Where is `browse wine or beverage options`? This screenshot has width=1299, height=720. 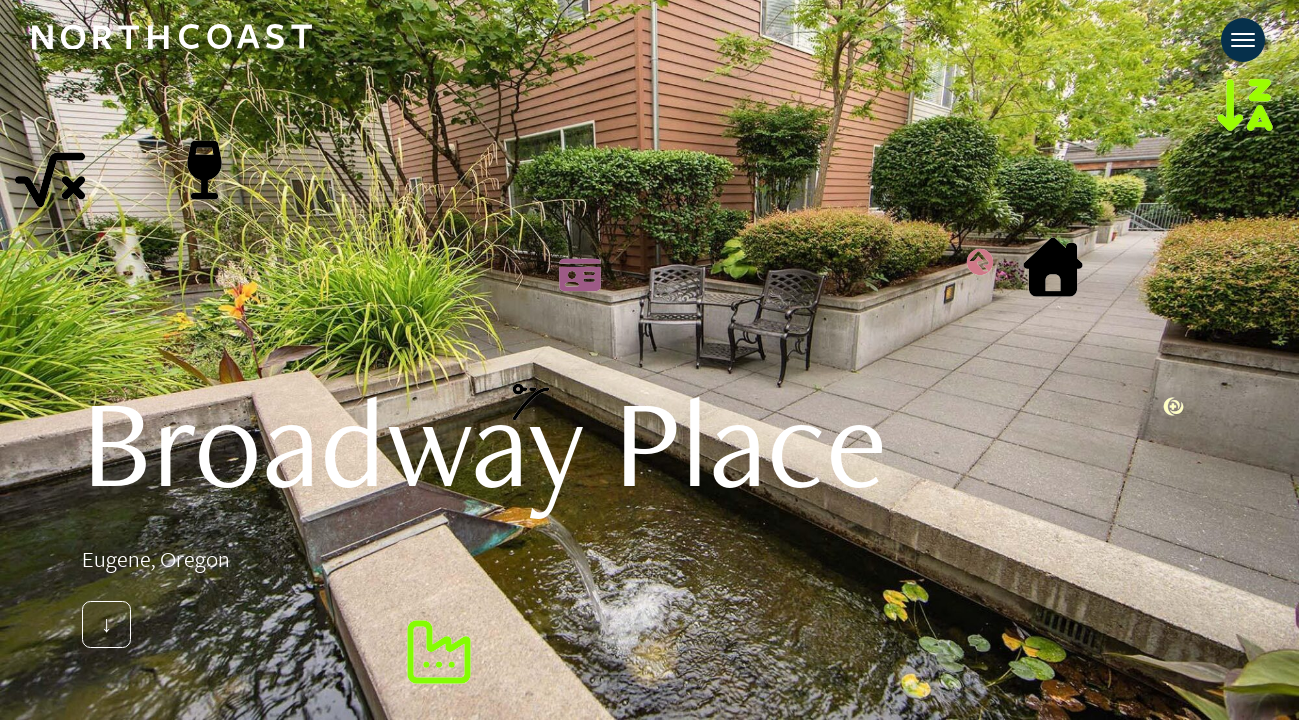 browse wine or beverage options is located at coordinates (204, 168).